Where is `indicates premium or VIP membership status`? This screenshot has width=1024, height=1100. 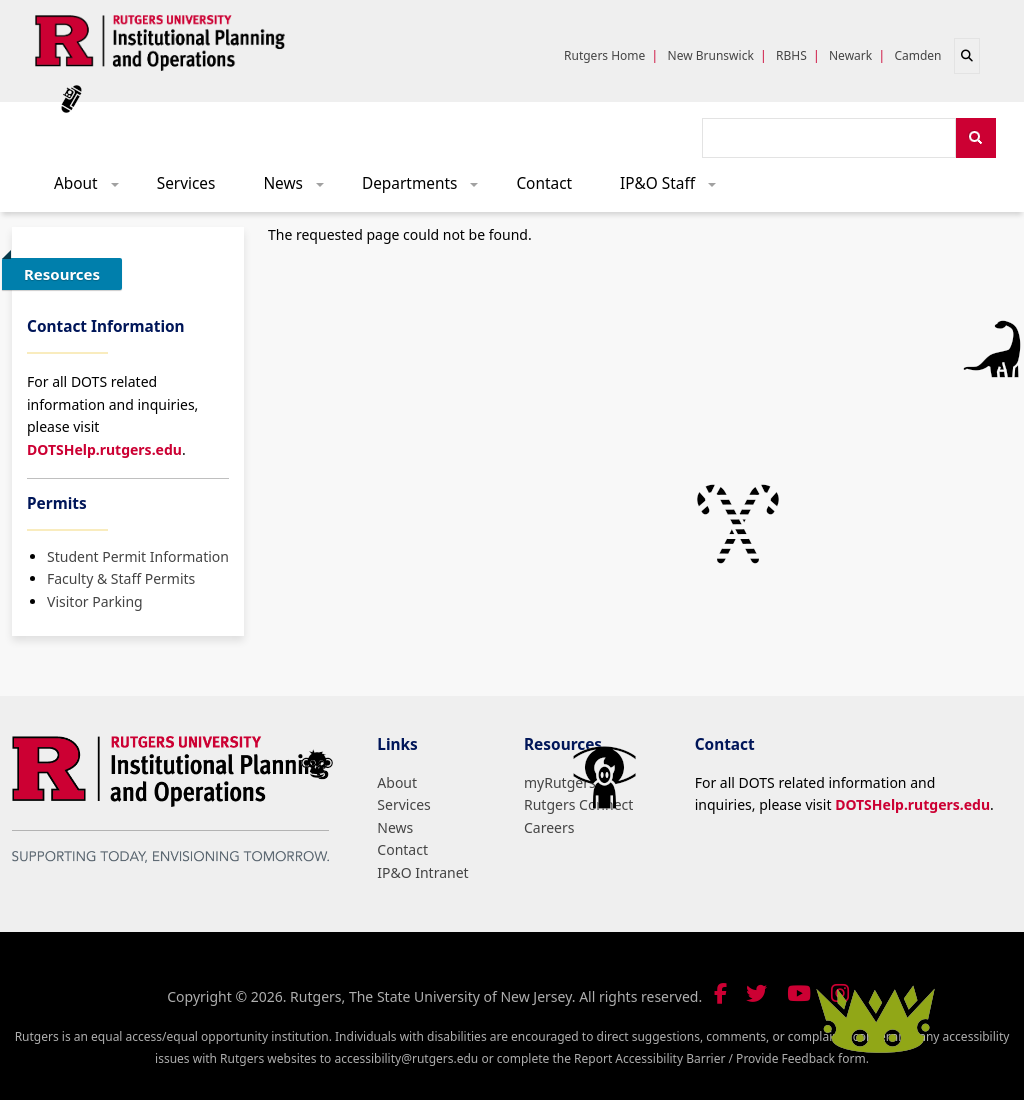 indicates premium or VIP membership status is located at coordinates (875, 1019).